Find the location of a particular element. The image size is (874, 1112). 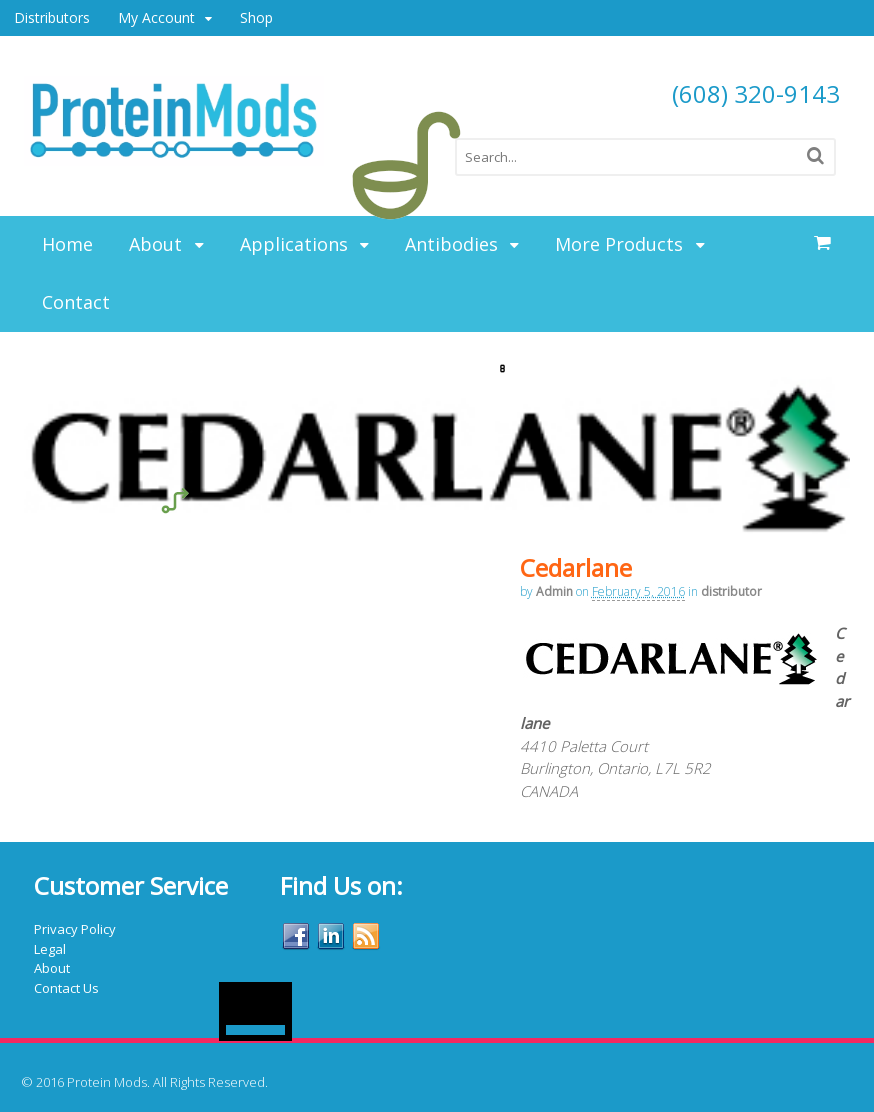

access cooking or recipe features is located at coordinates (406, 165).